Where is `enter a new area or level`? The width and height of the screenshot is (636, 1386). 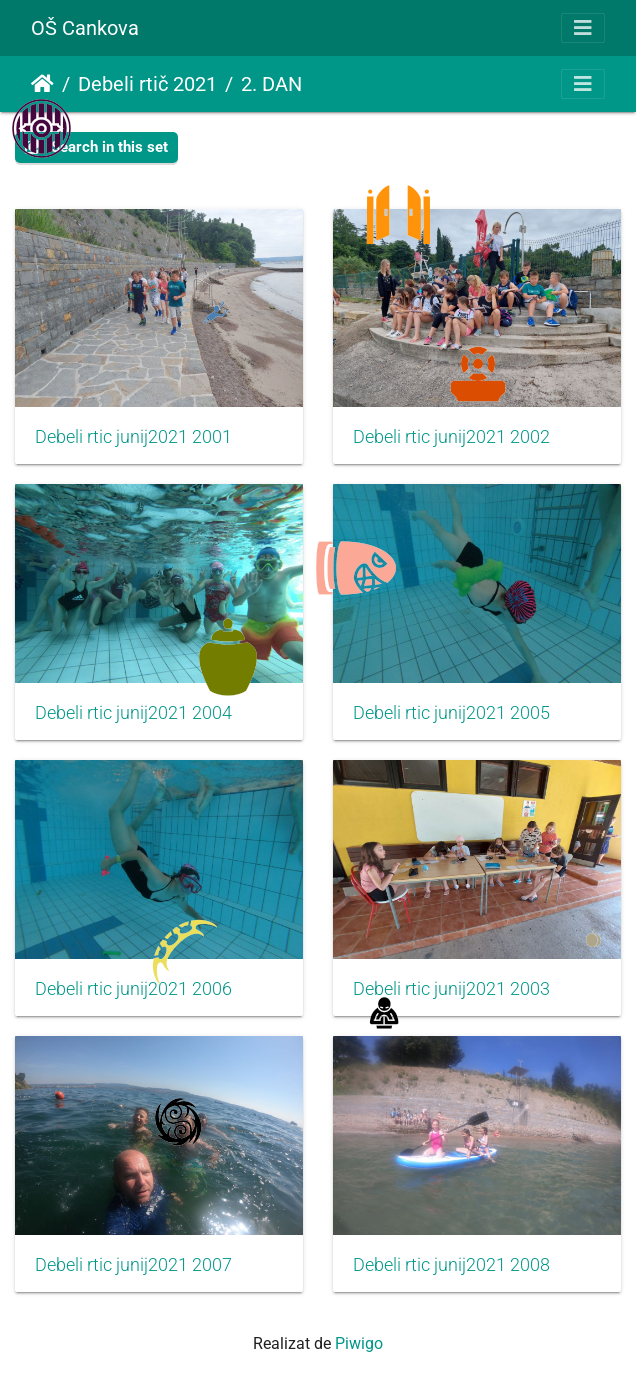 enter a new area or level is located at coordinates (398, 212).